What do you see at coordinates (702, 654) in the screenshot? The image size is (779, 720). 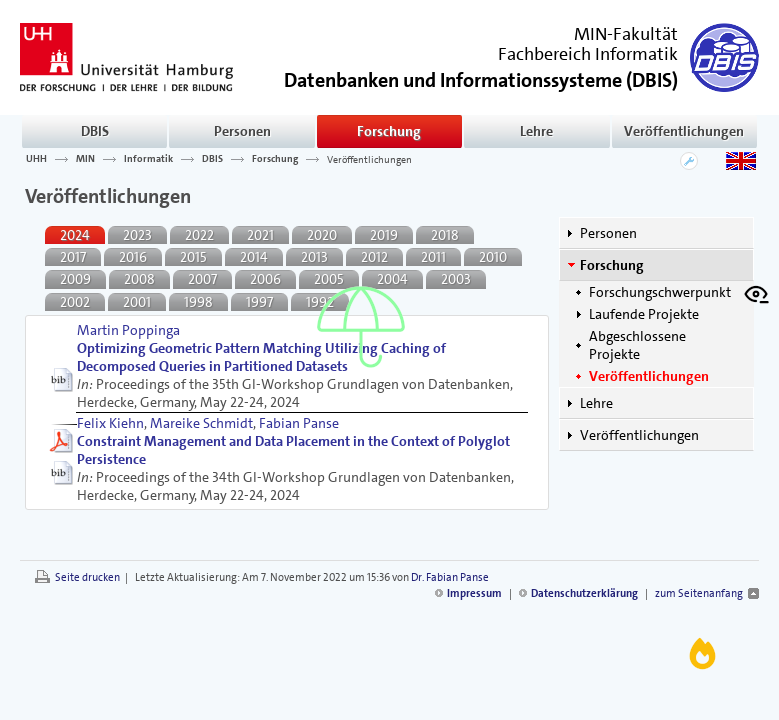 I see `indicates trending or popular content` at bounding box center [702, 654].